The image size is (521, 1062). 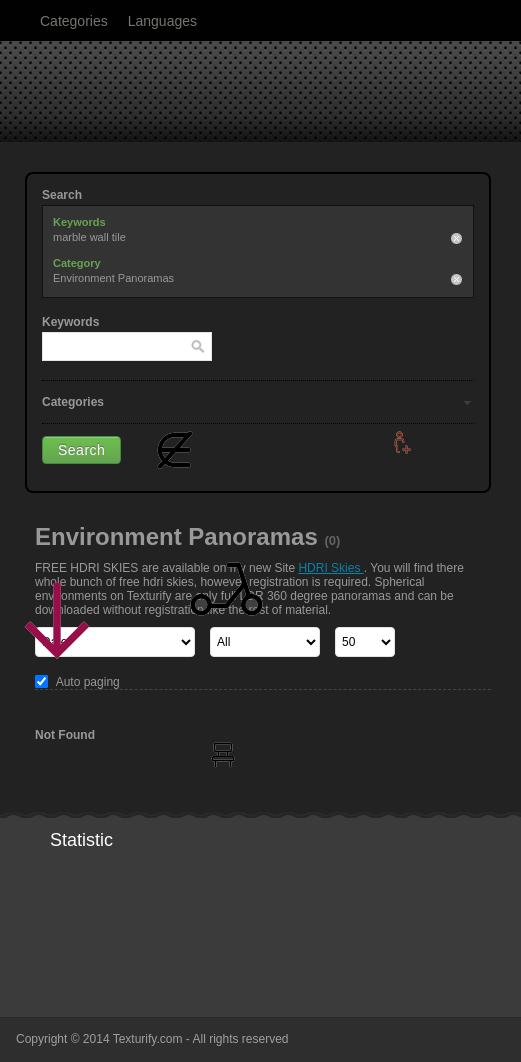 I want to click on add a new user or contact, so click(x=399, y=442).